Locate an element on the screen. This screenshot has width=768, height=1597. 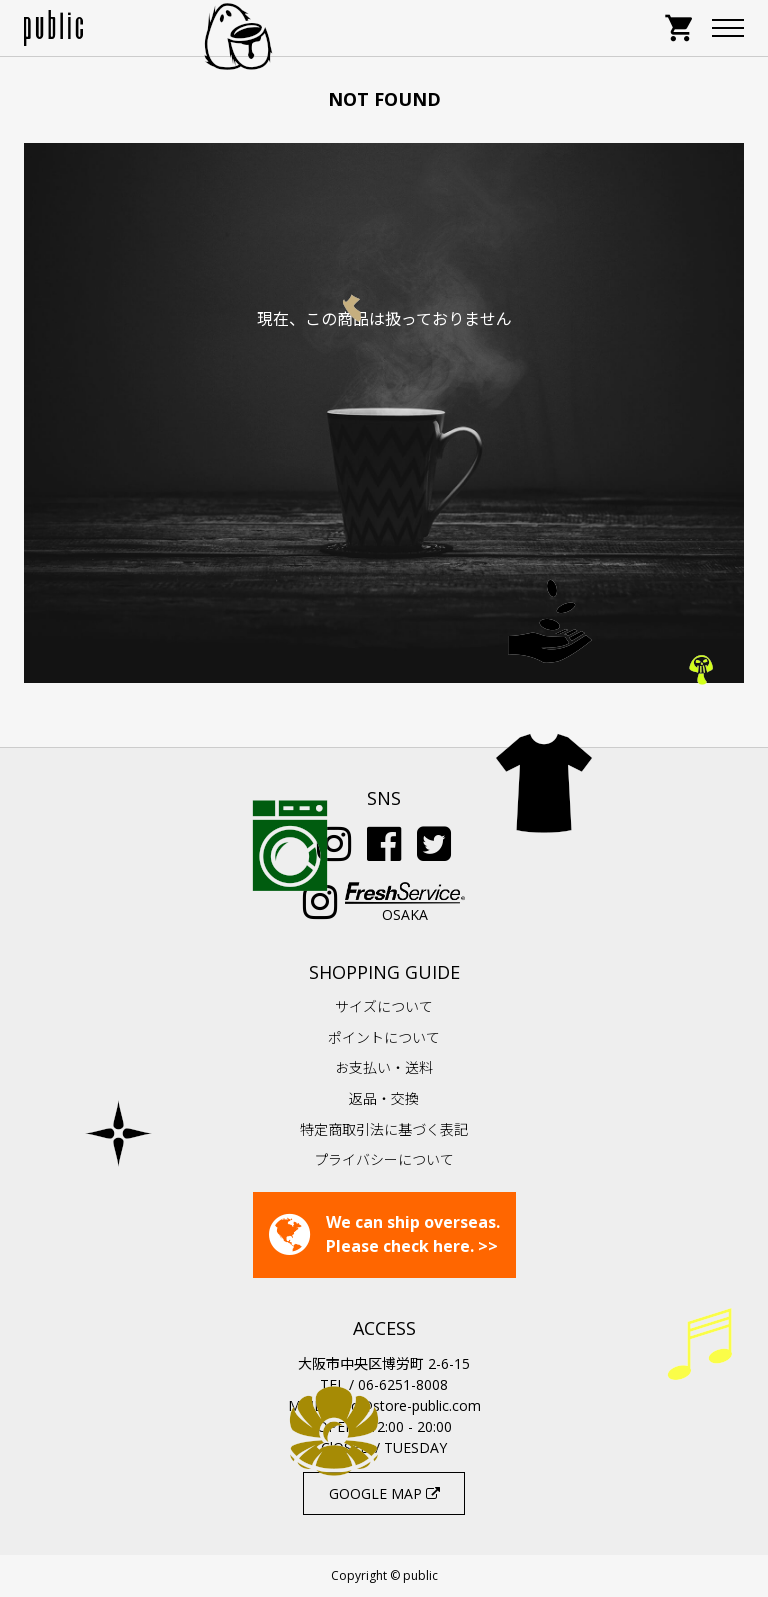
oyster shell with pearl icon is located at coordinates (334, 1431).